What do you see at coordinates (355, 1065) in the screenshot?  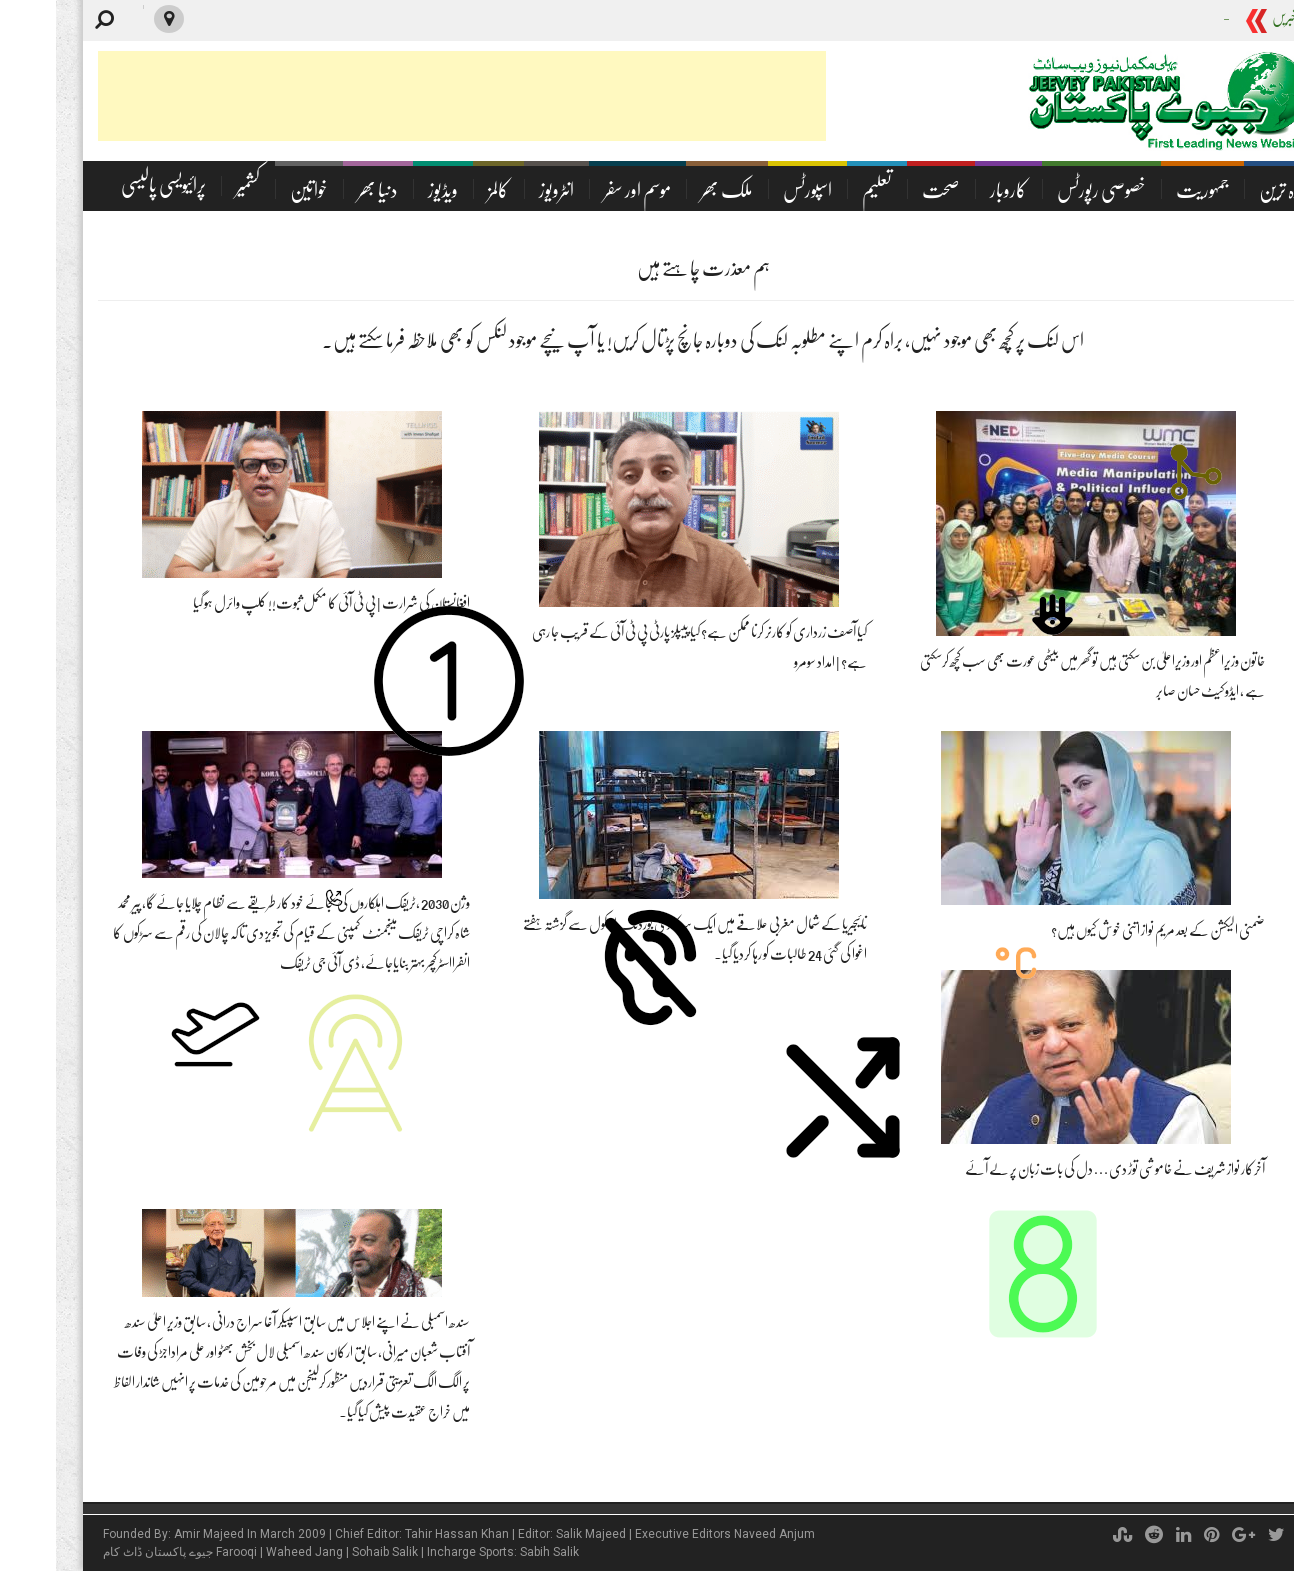 I see `indicates cellular network signal or connectivity` at bounding box center [355, 1065].